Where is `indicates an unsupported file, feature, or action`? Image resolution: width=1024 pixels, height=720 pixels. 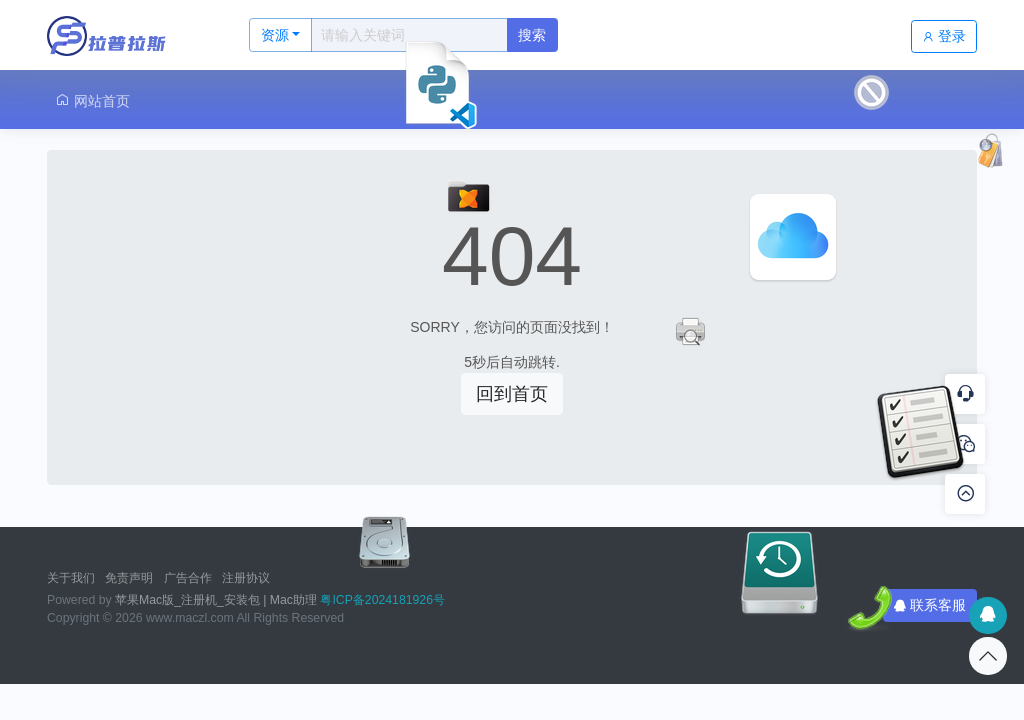
indicates an unsupported file, feature, or action is located at coordinates (871, 92).